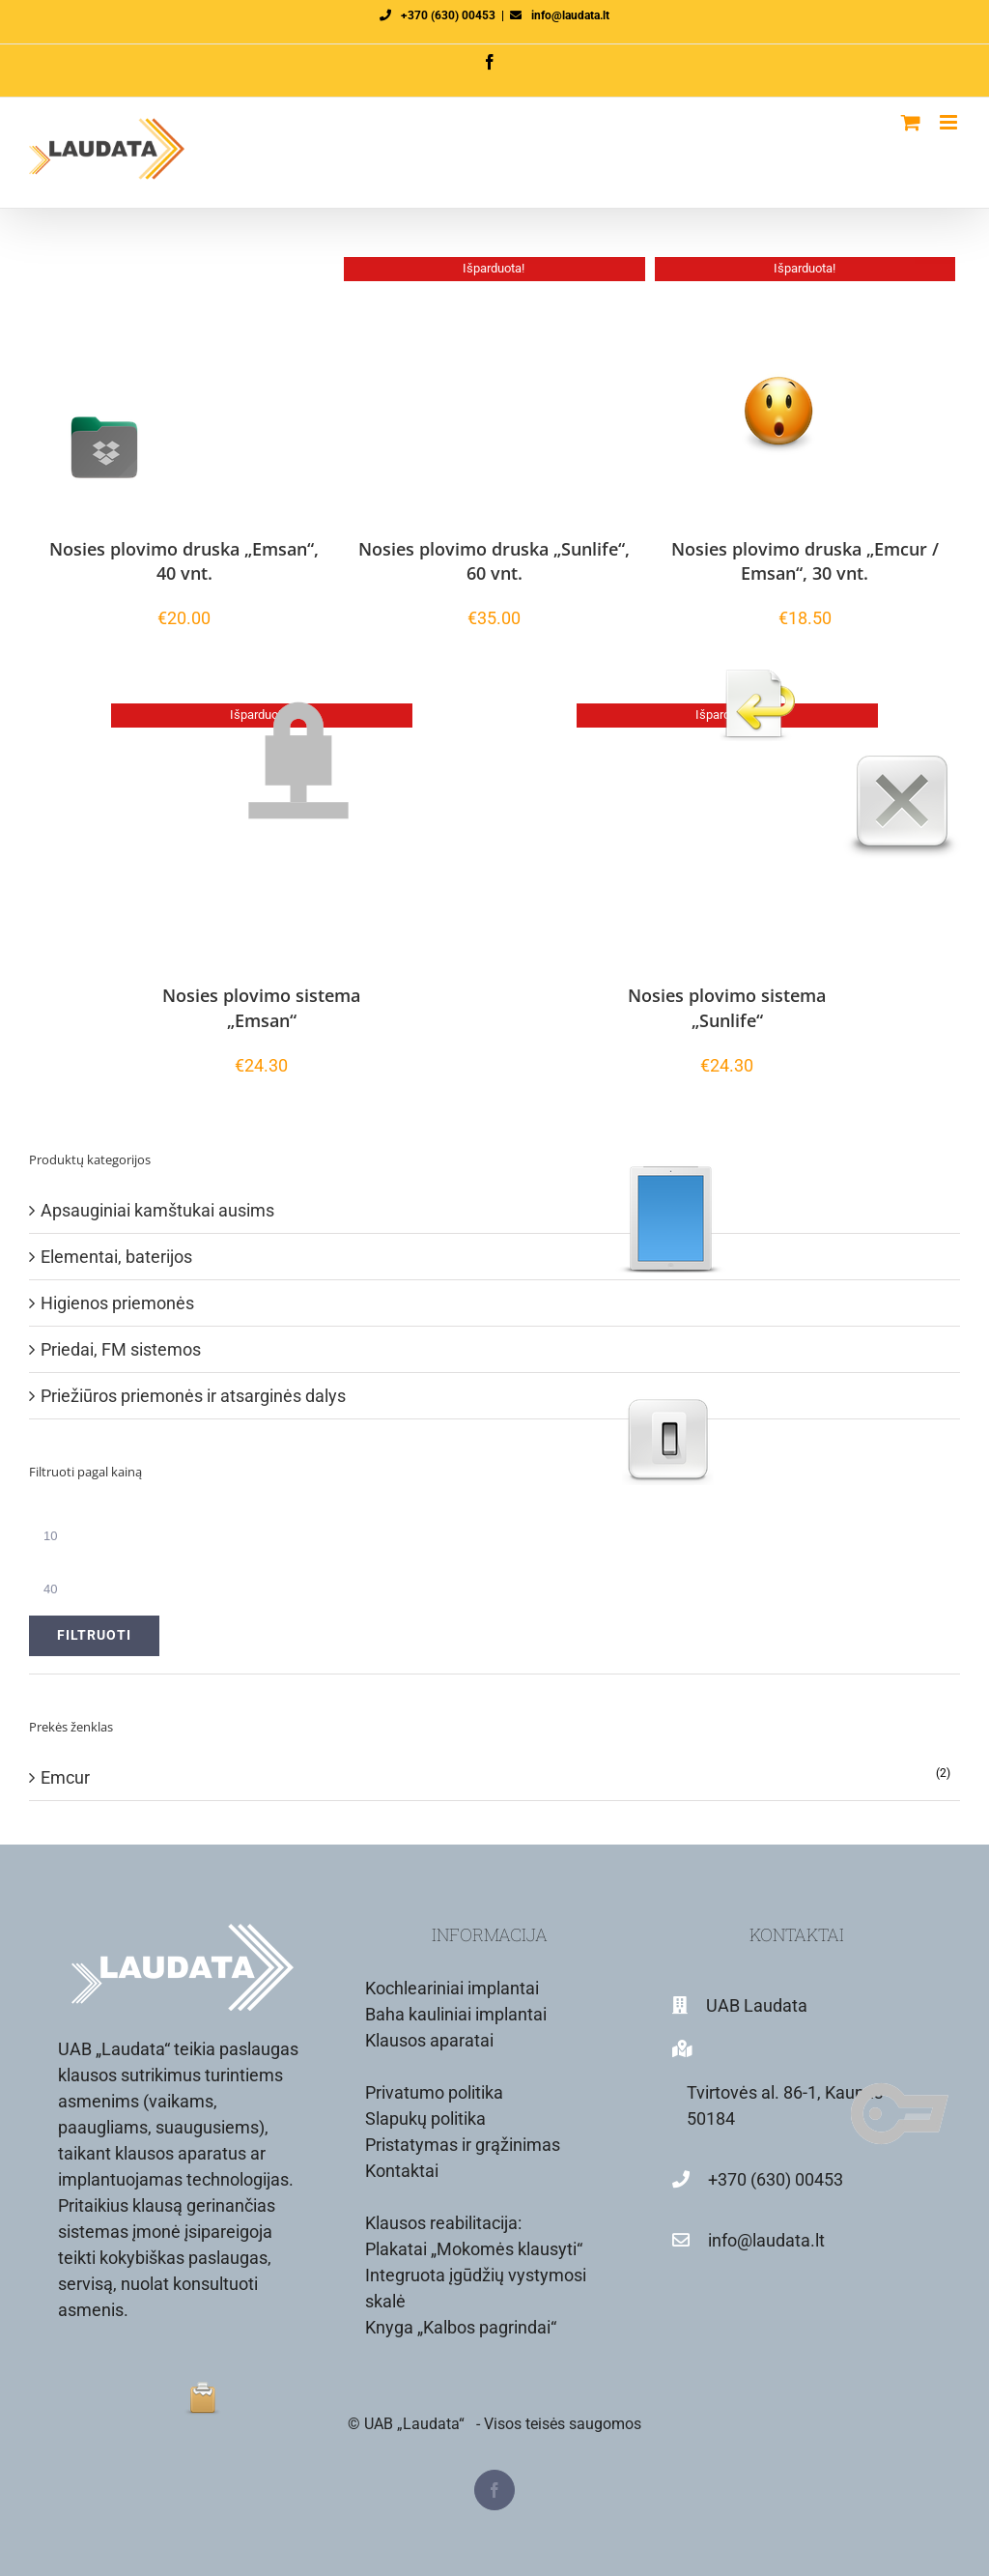 The image size is (989, 2576). What do you see at coordinates (298, 760) in the screenshot?
I see `indicates active VPN connection` at bounding box center [298, 760].